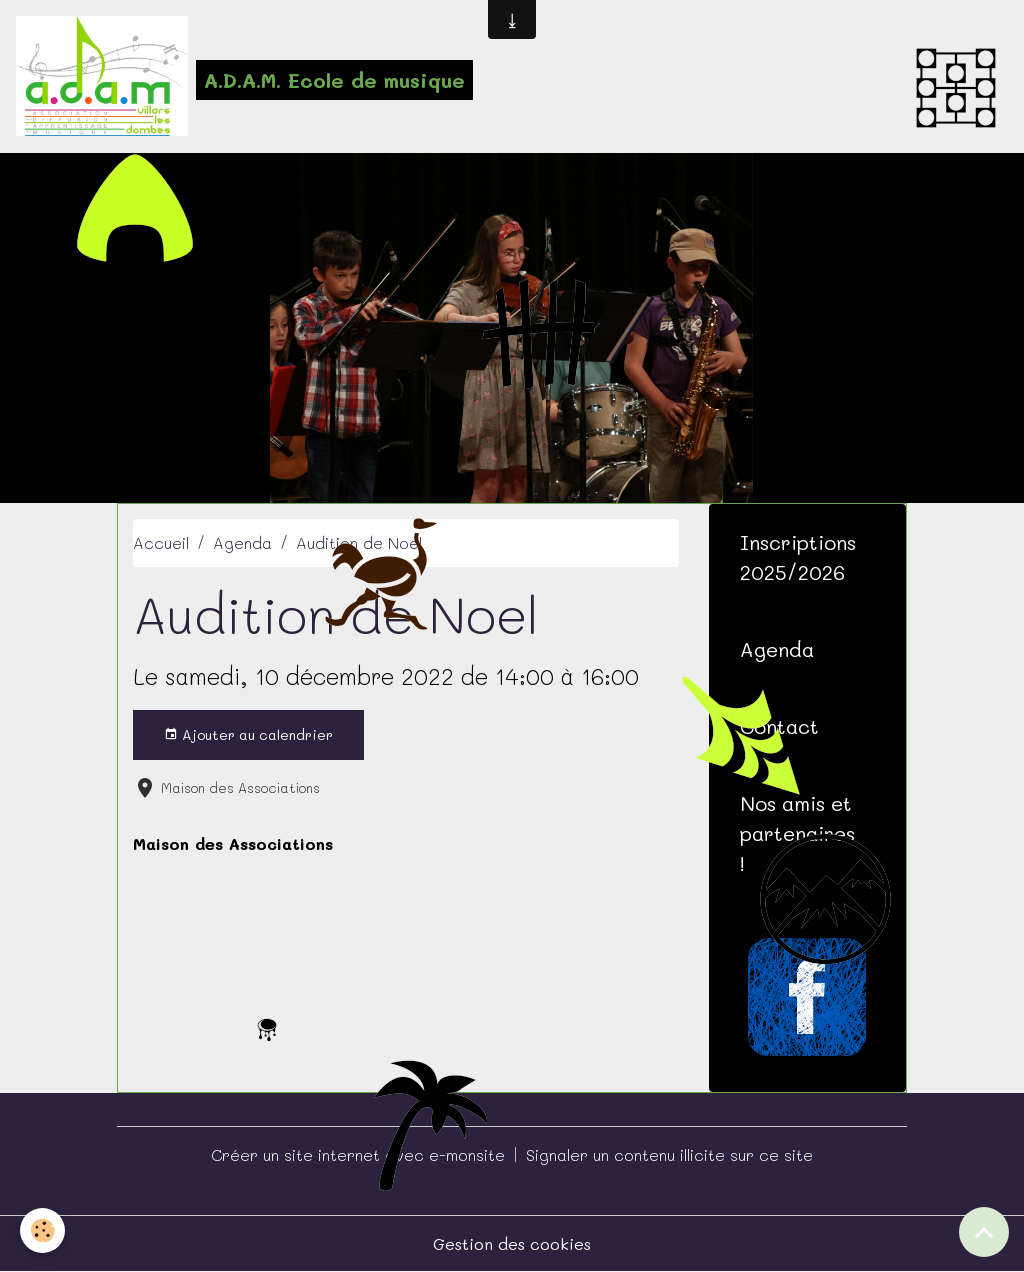  I want to click on onigiri or rice ball food item, so click(135, 204).